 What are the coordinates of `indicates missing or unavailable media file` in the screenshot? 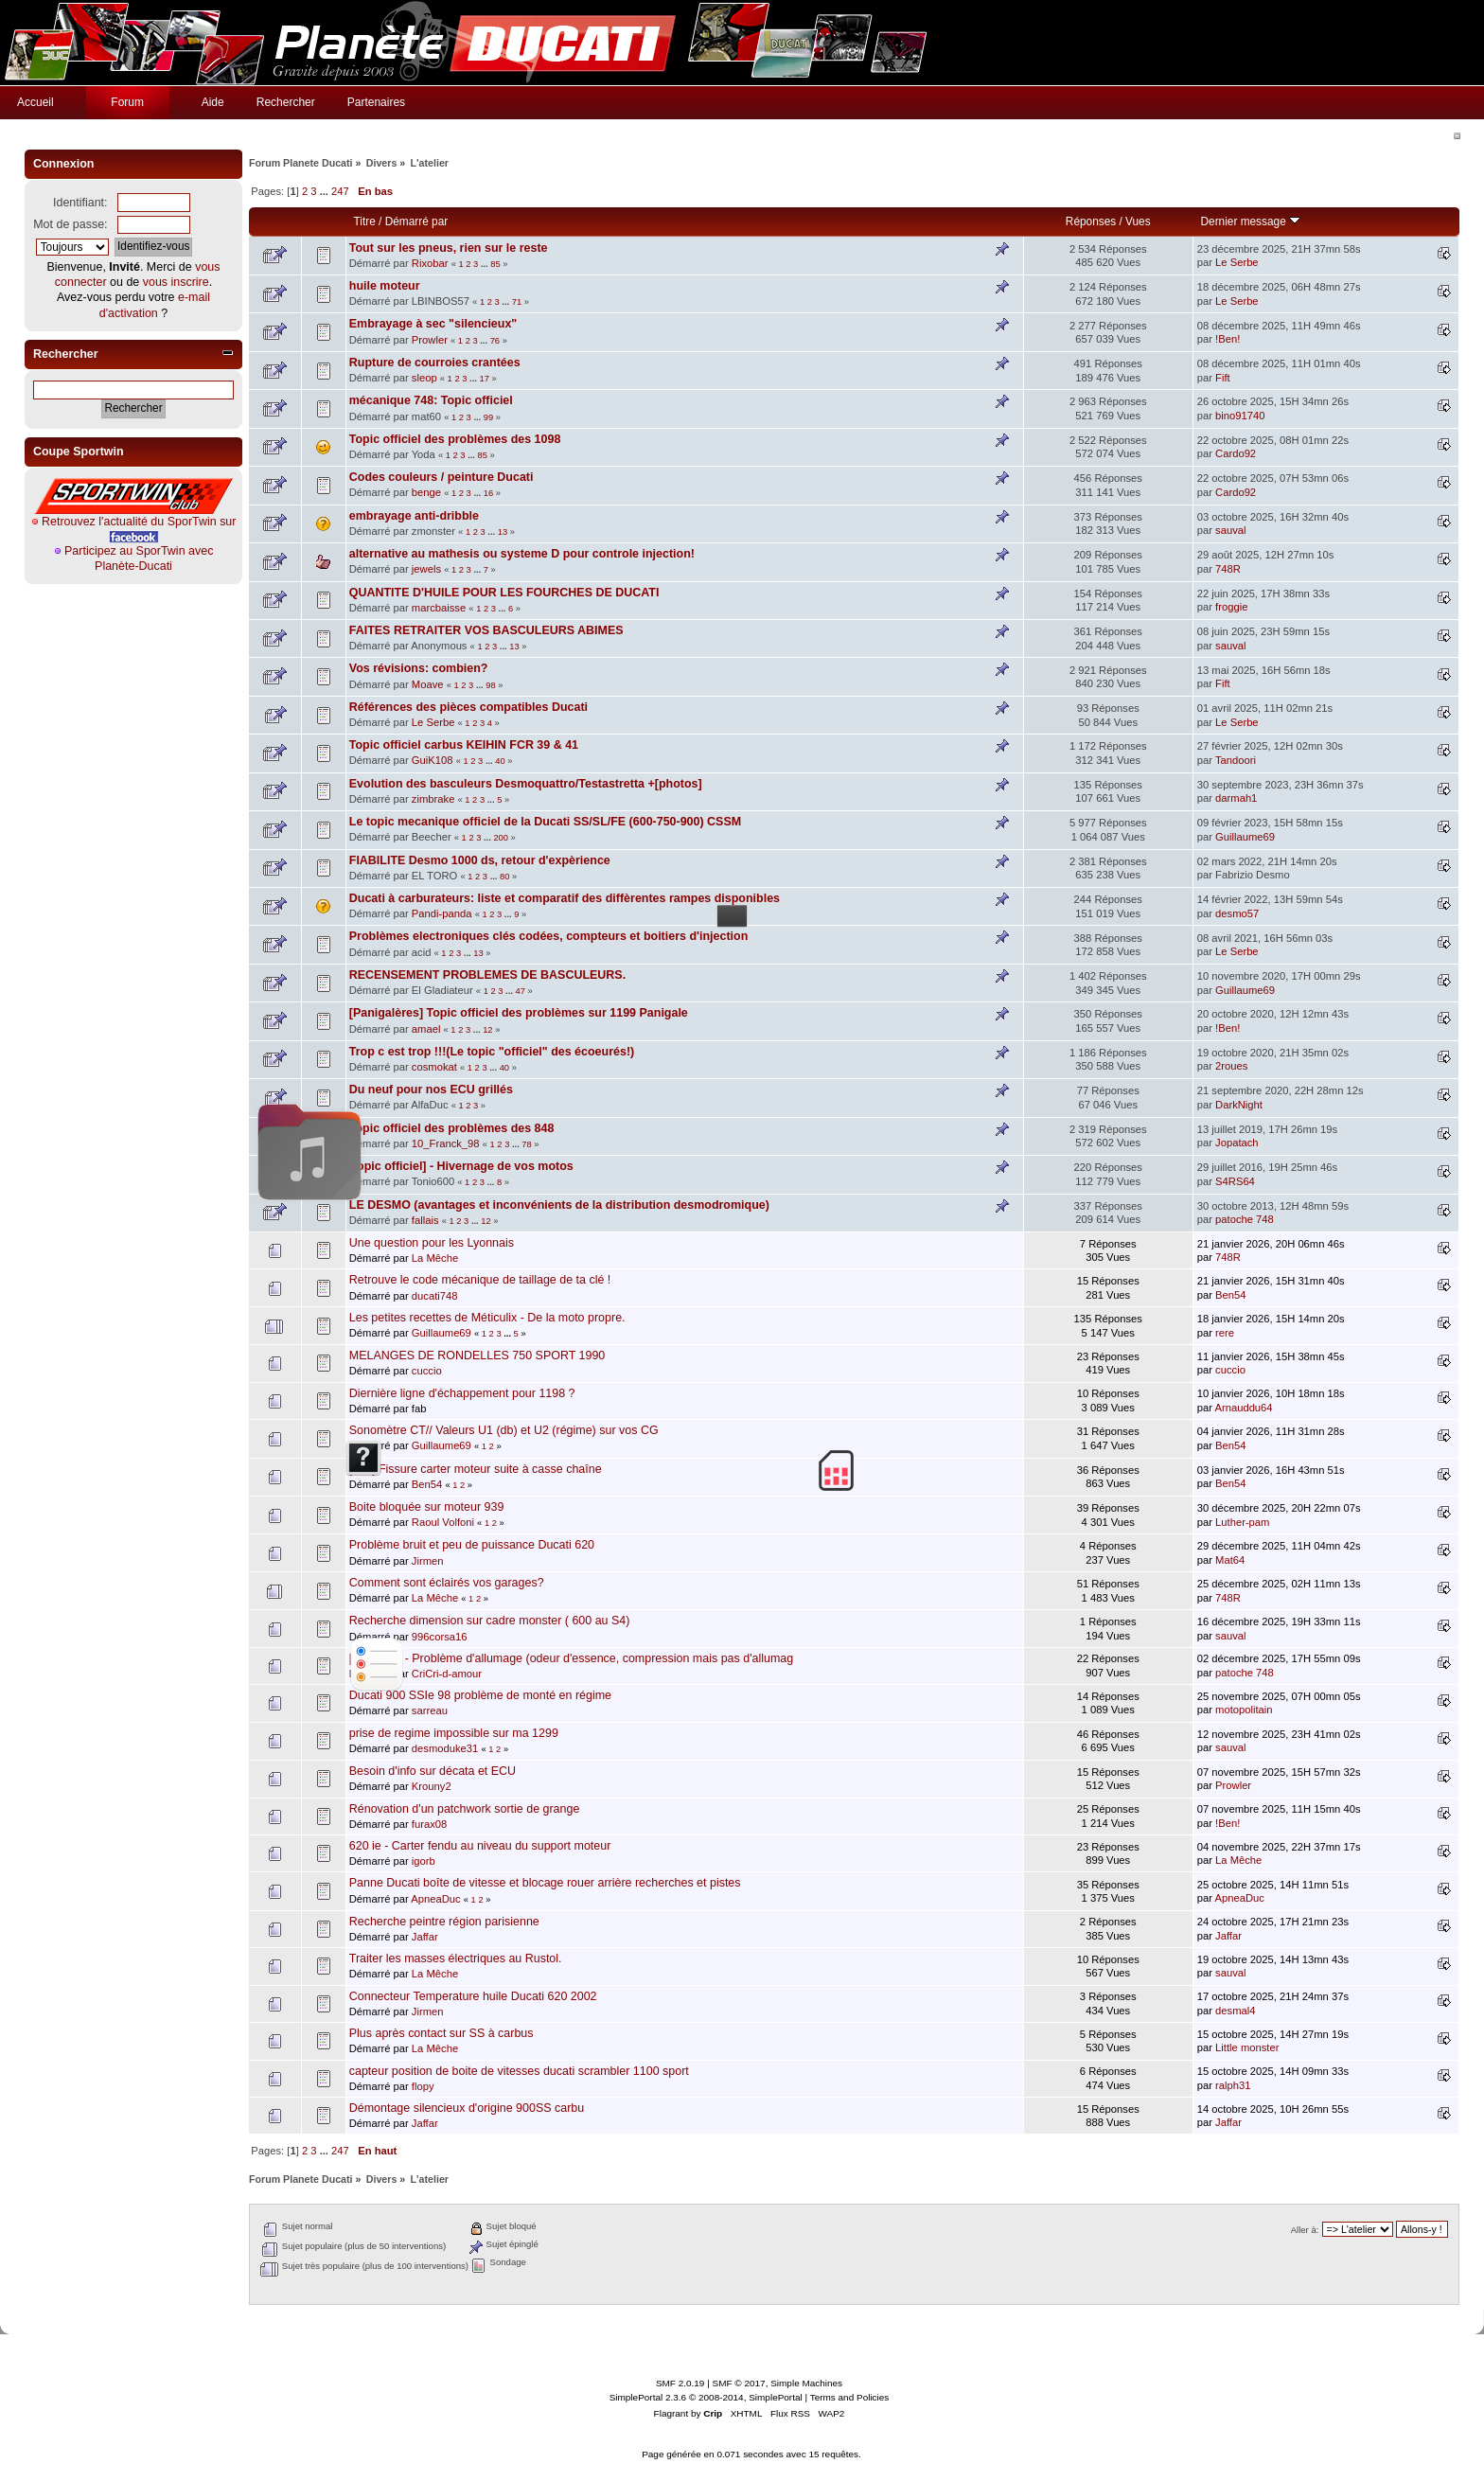 It's located at (363, 1458).